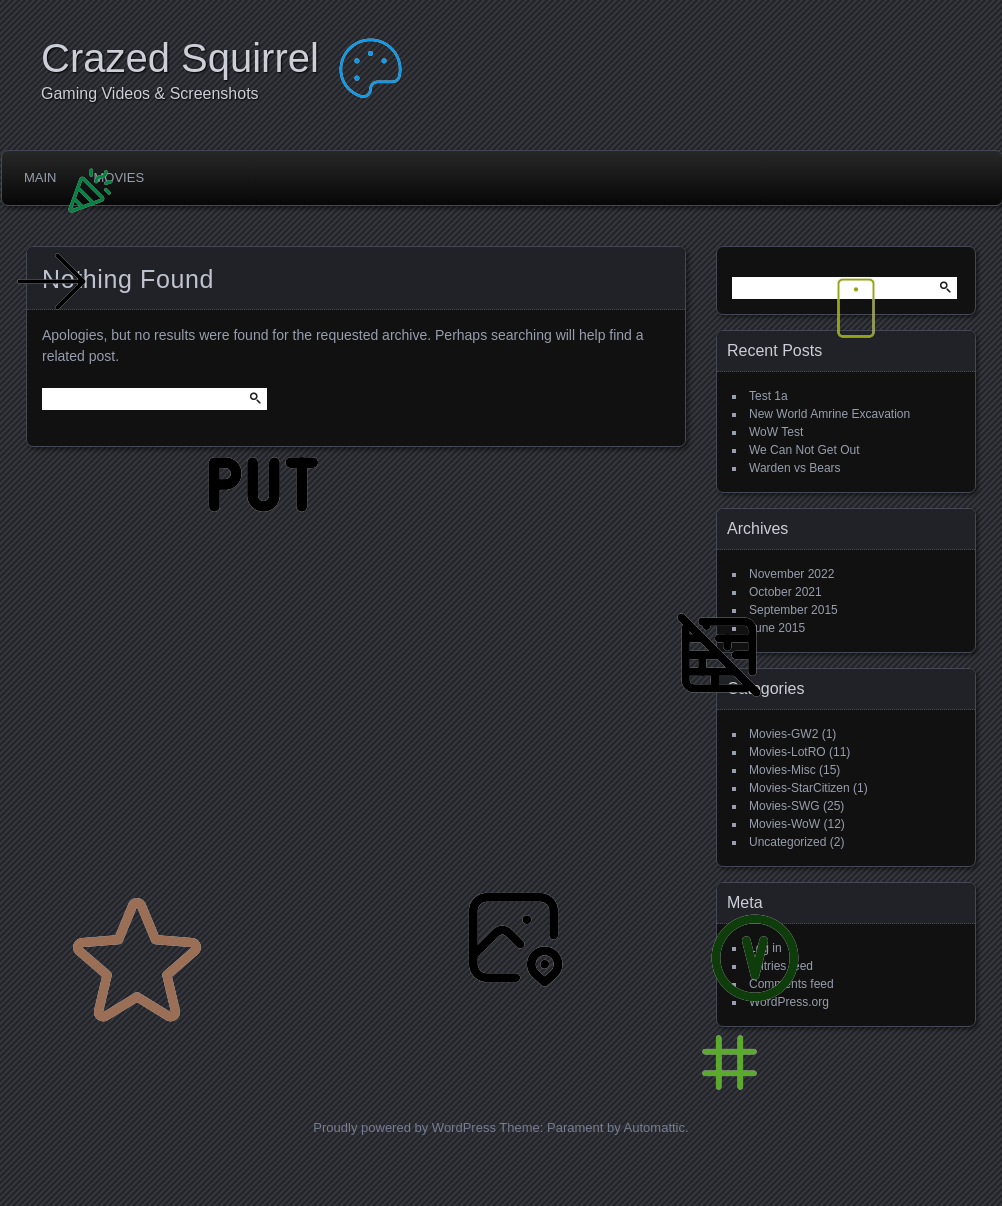 Image resolution: width=1002 pixels, height=1206 pixels. Describe the element at coordinates (856, 308) in the screenshot. I see `access device camera through mobile` at that location.